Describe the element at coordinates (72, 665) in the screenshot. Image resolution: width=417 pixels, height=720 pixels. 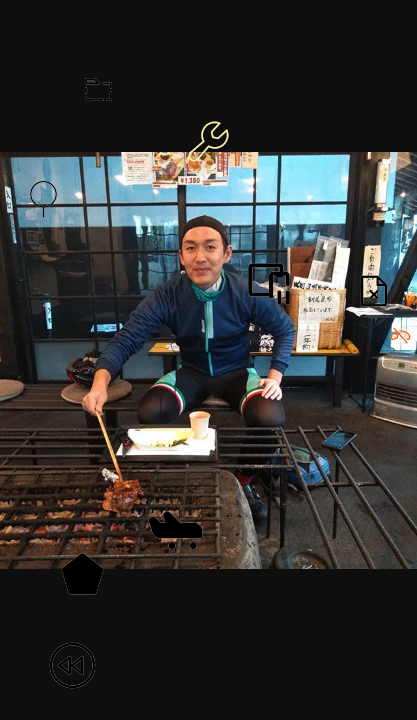
I see `rewind or skip backward in media playback` at that location.